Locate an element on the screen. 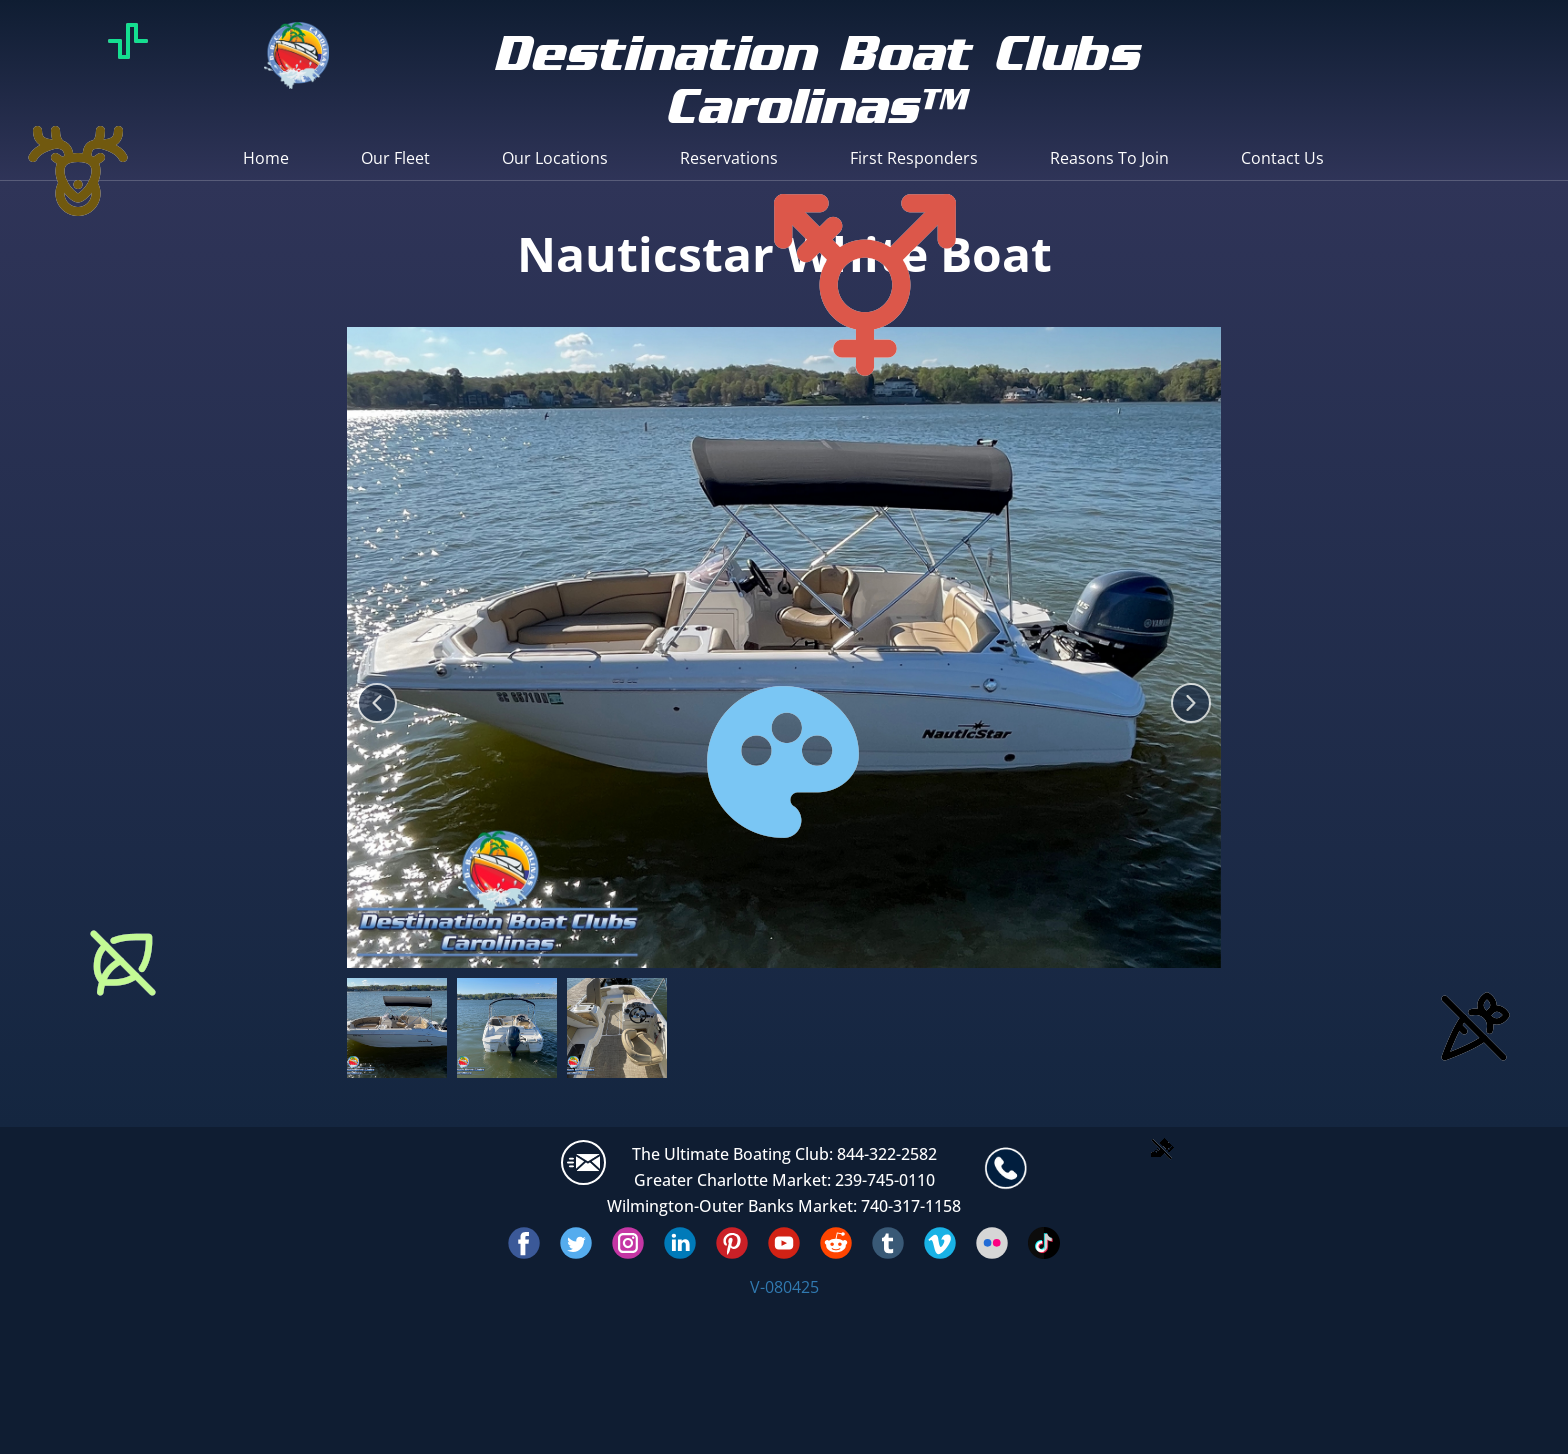  disable eco mode or power saving is located at coordinates (123, 963).